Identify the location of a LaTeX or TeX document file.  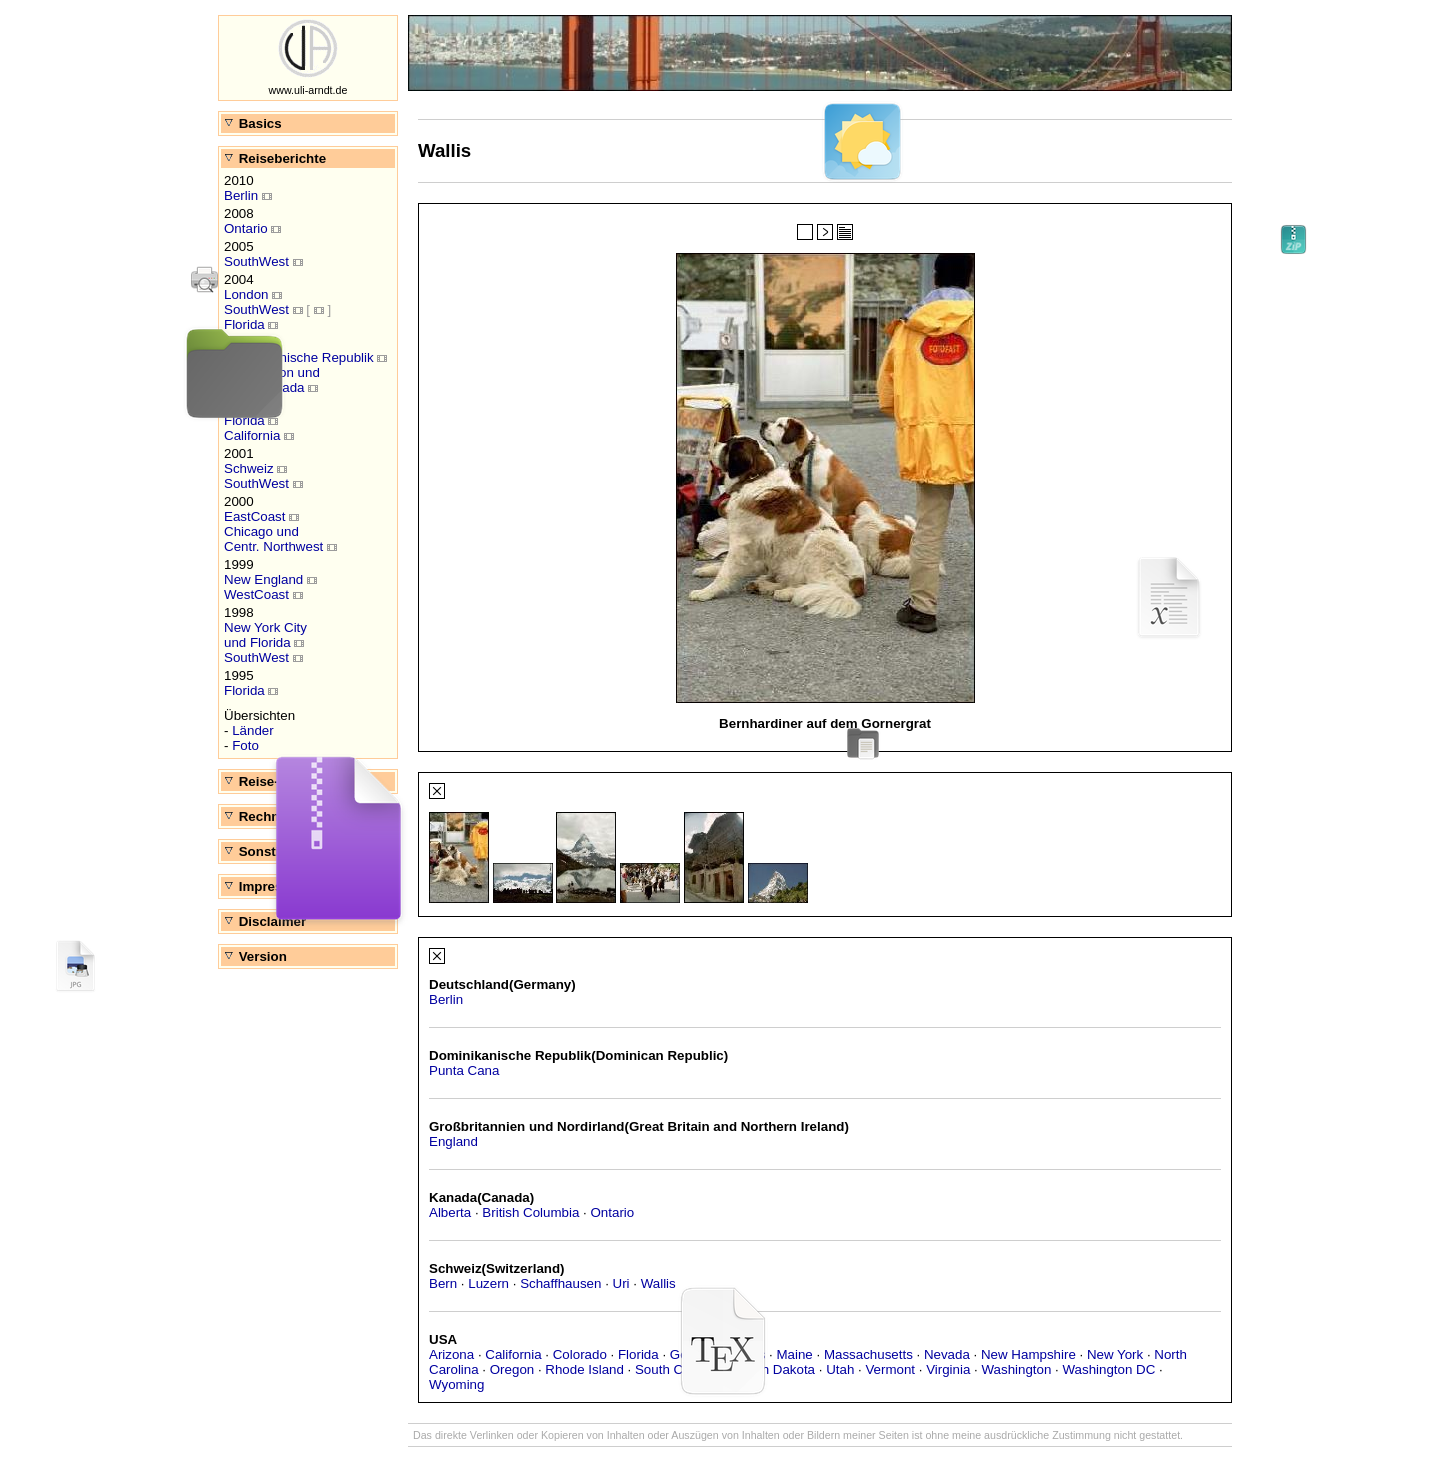
(723, 1341).